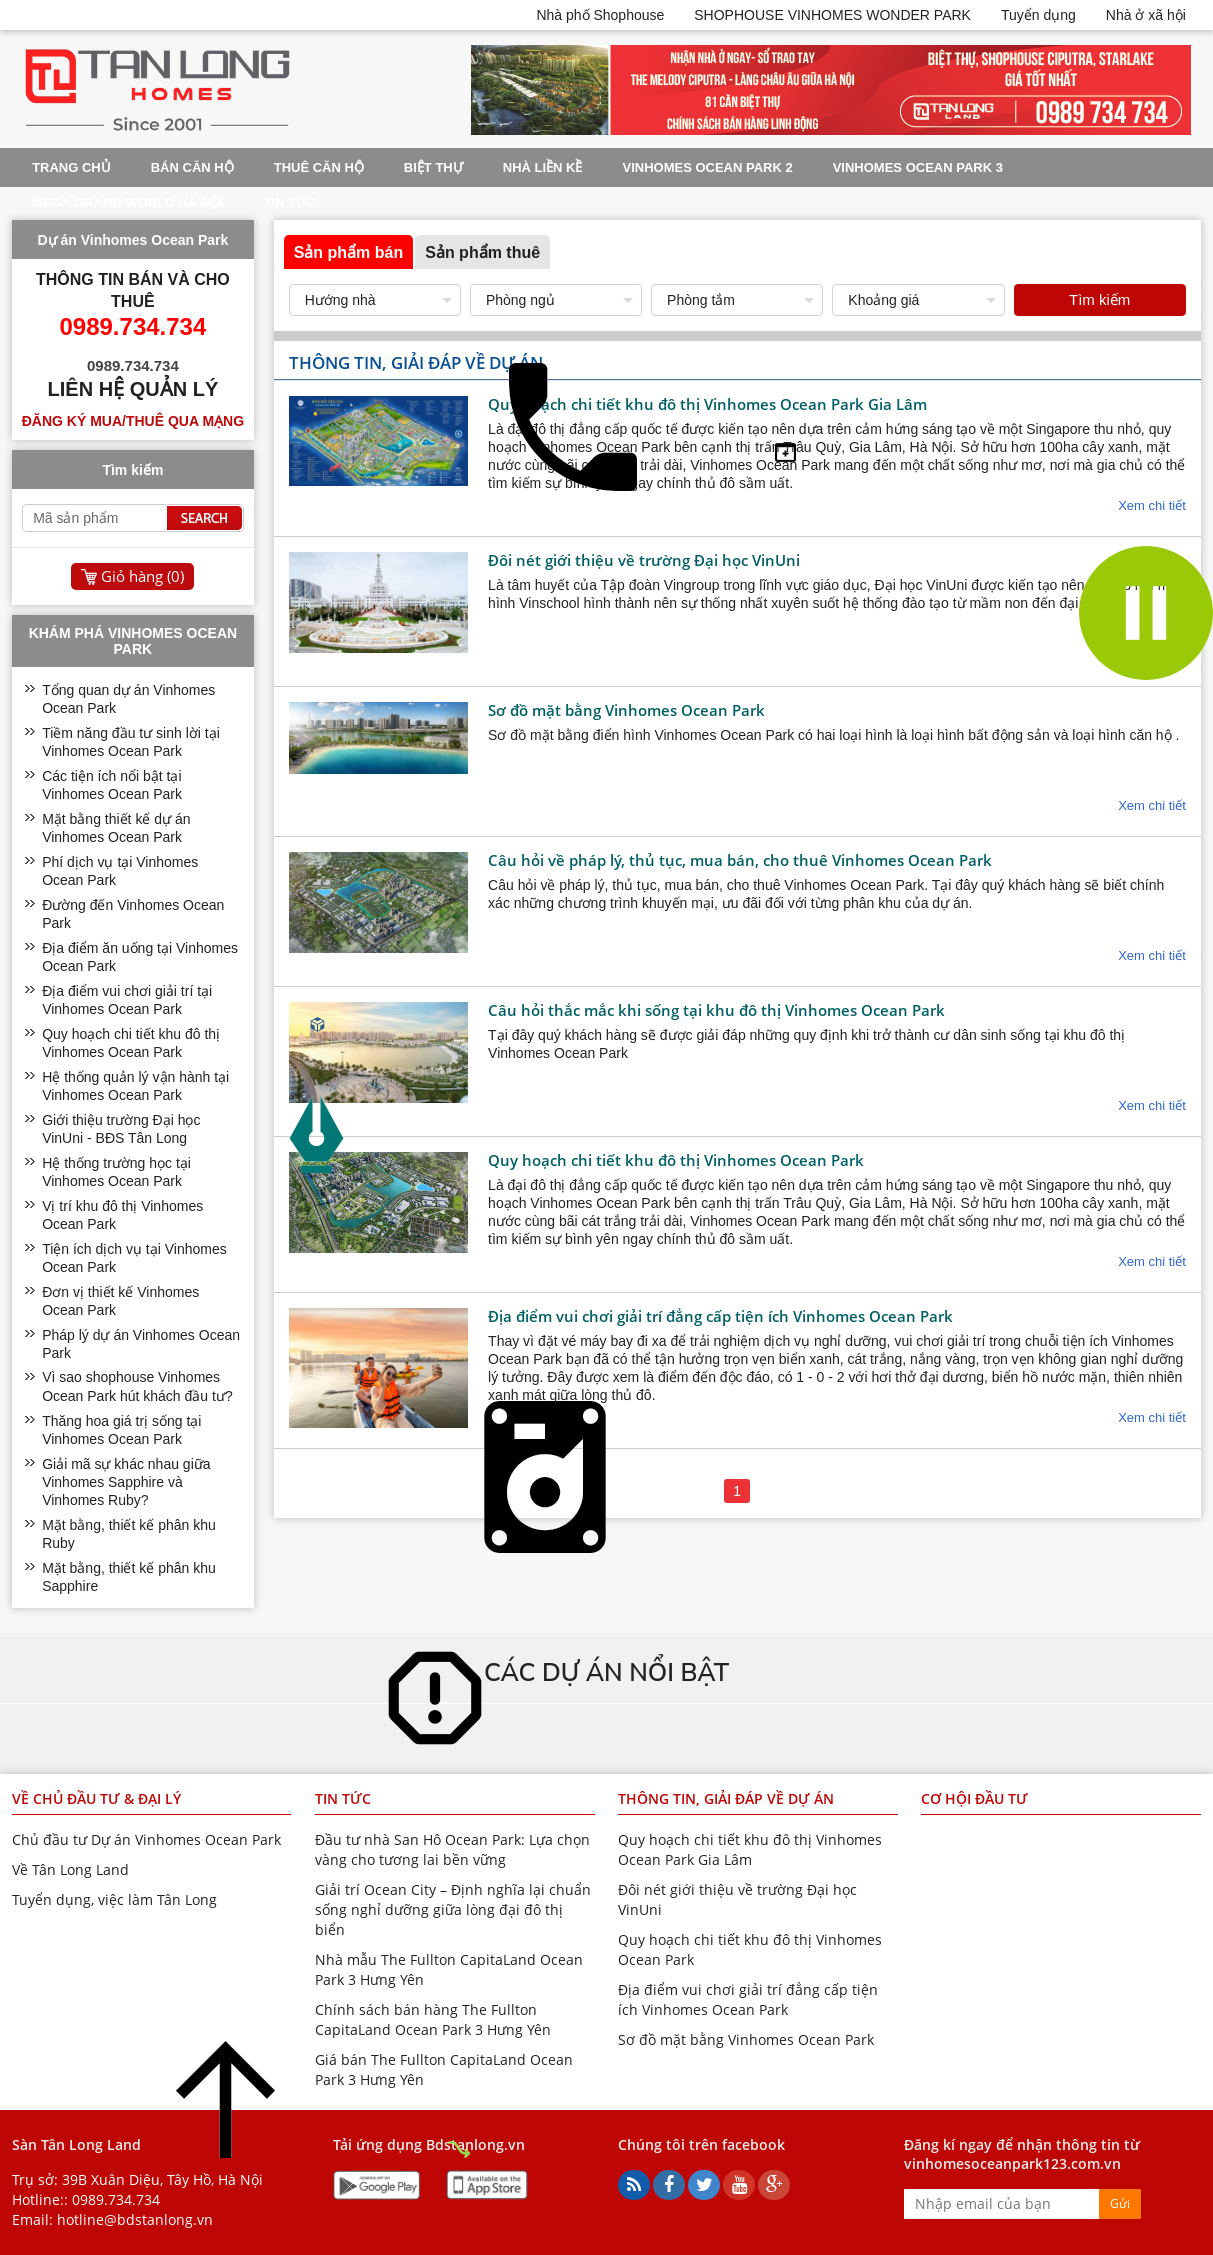 This screenshot has width=1213, height=2255. What do you see at coordinates (1146, 613) in the screenshot?
I see `pause media playback` at bounding box center [1146, 613].